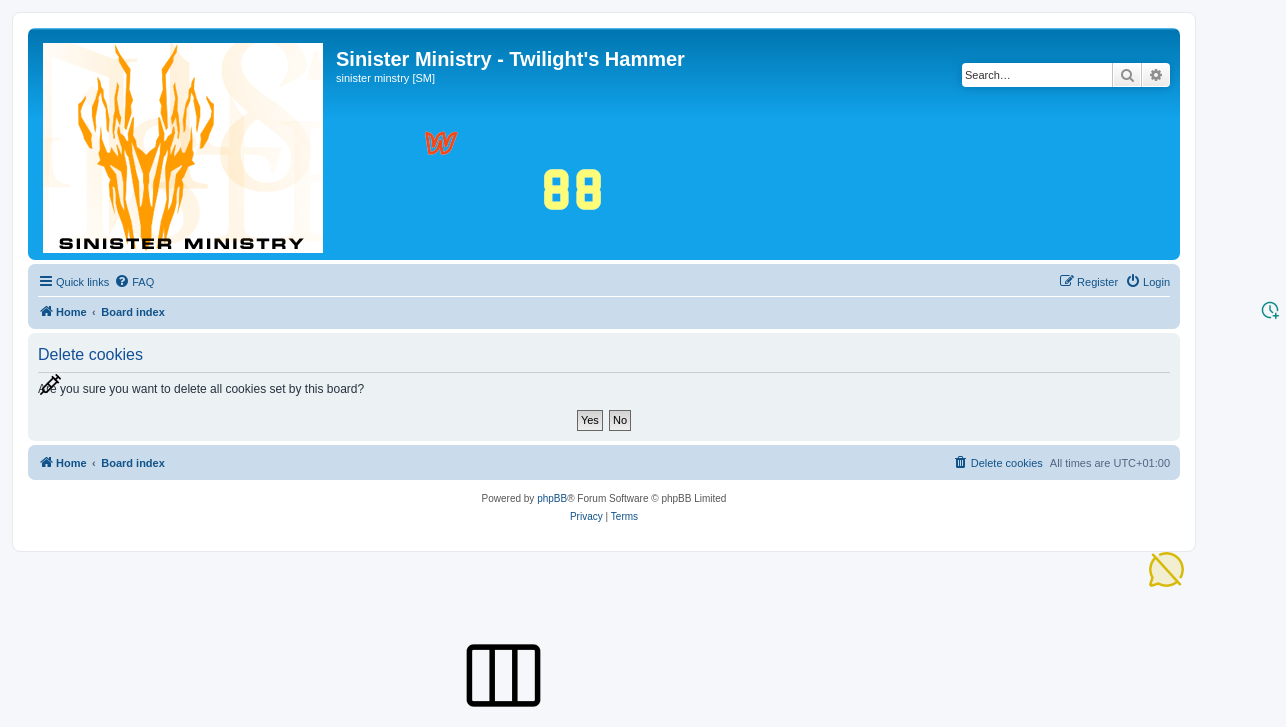  I want to click on add a new timer or alarm, so click(1270, 310).